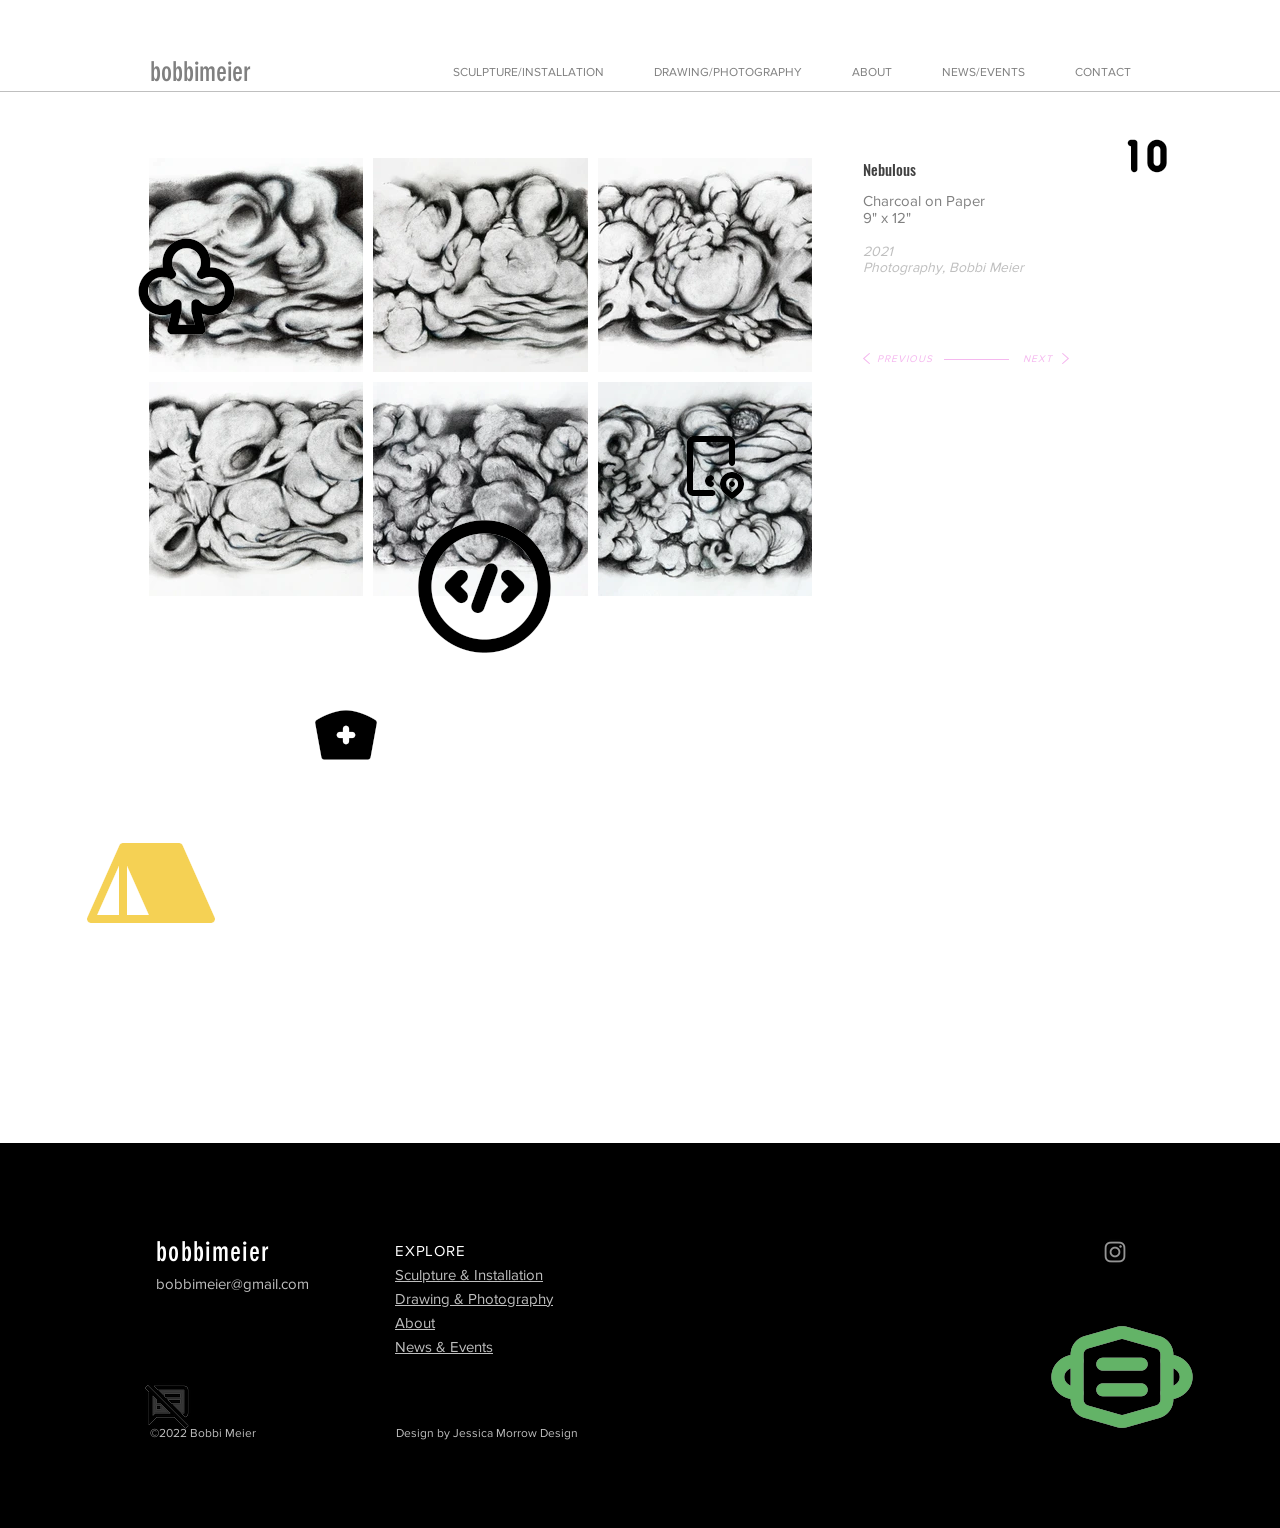 Image resolution: width=1280 pixels, height=1528 pixels. What do you see at coordinates (711, 466) in the screenshot?
I see `set tablet as pinned location device` at bounding box center [711, 466].